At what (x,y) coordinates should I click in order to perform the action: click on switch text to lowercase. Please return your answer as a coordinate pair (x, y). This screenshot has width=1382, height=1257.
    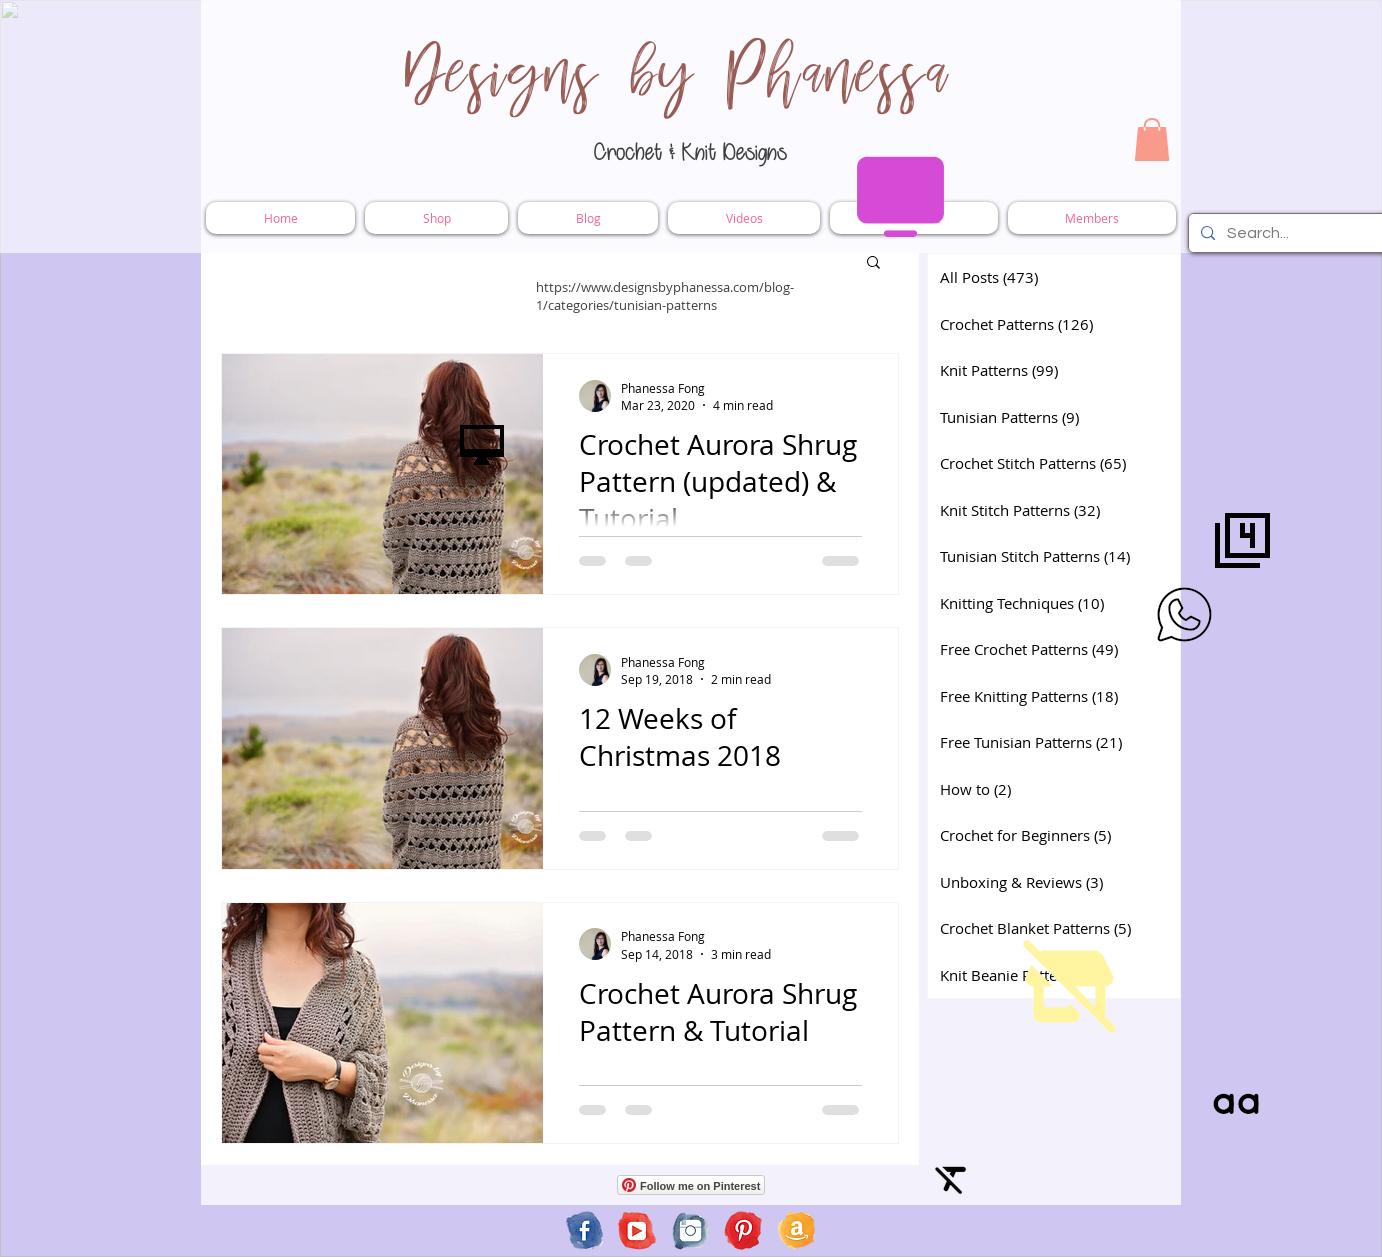
    Looking at the image, I should click on (1236, 1096).